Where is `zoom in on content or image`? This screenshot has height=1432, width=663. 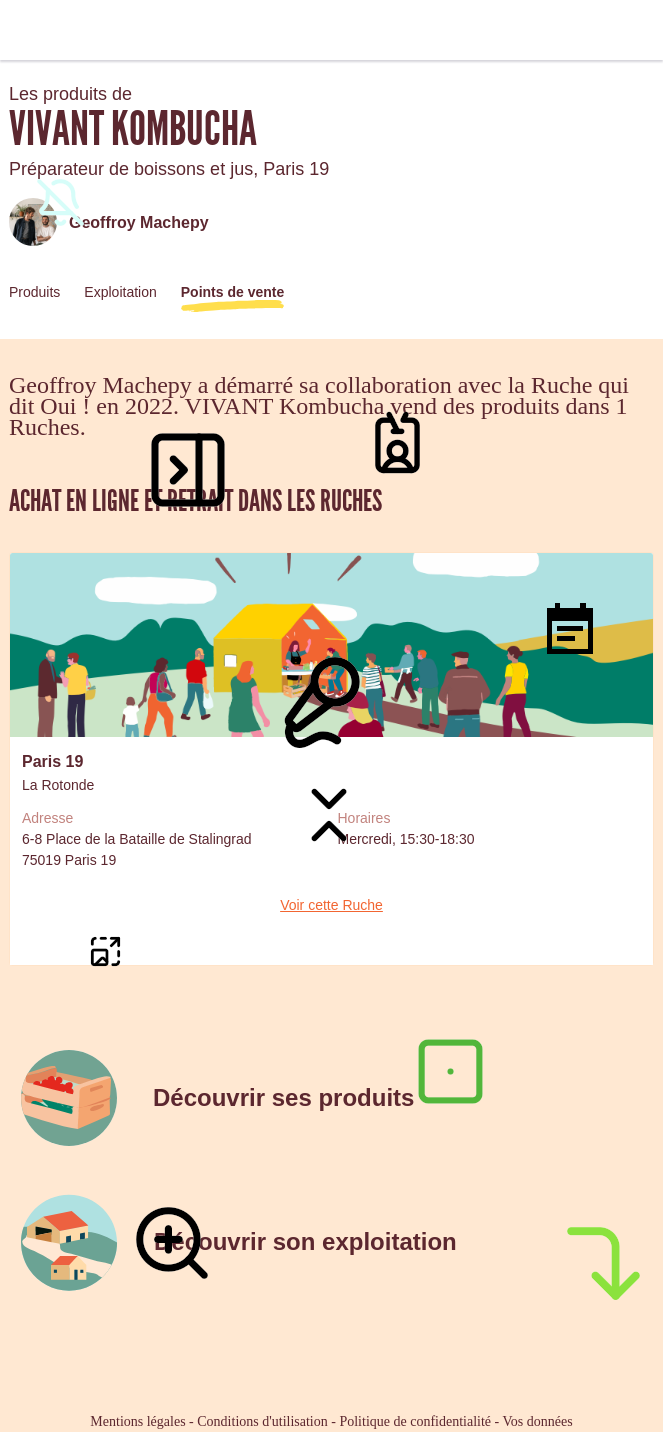
zoom in on content or image is located at coordinates (172, 1243).